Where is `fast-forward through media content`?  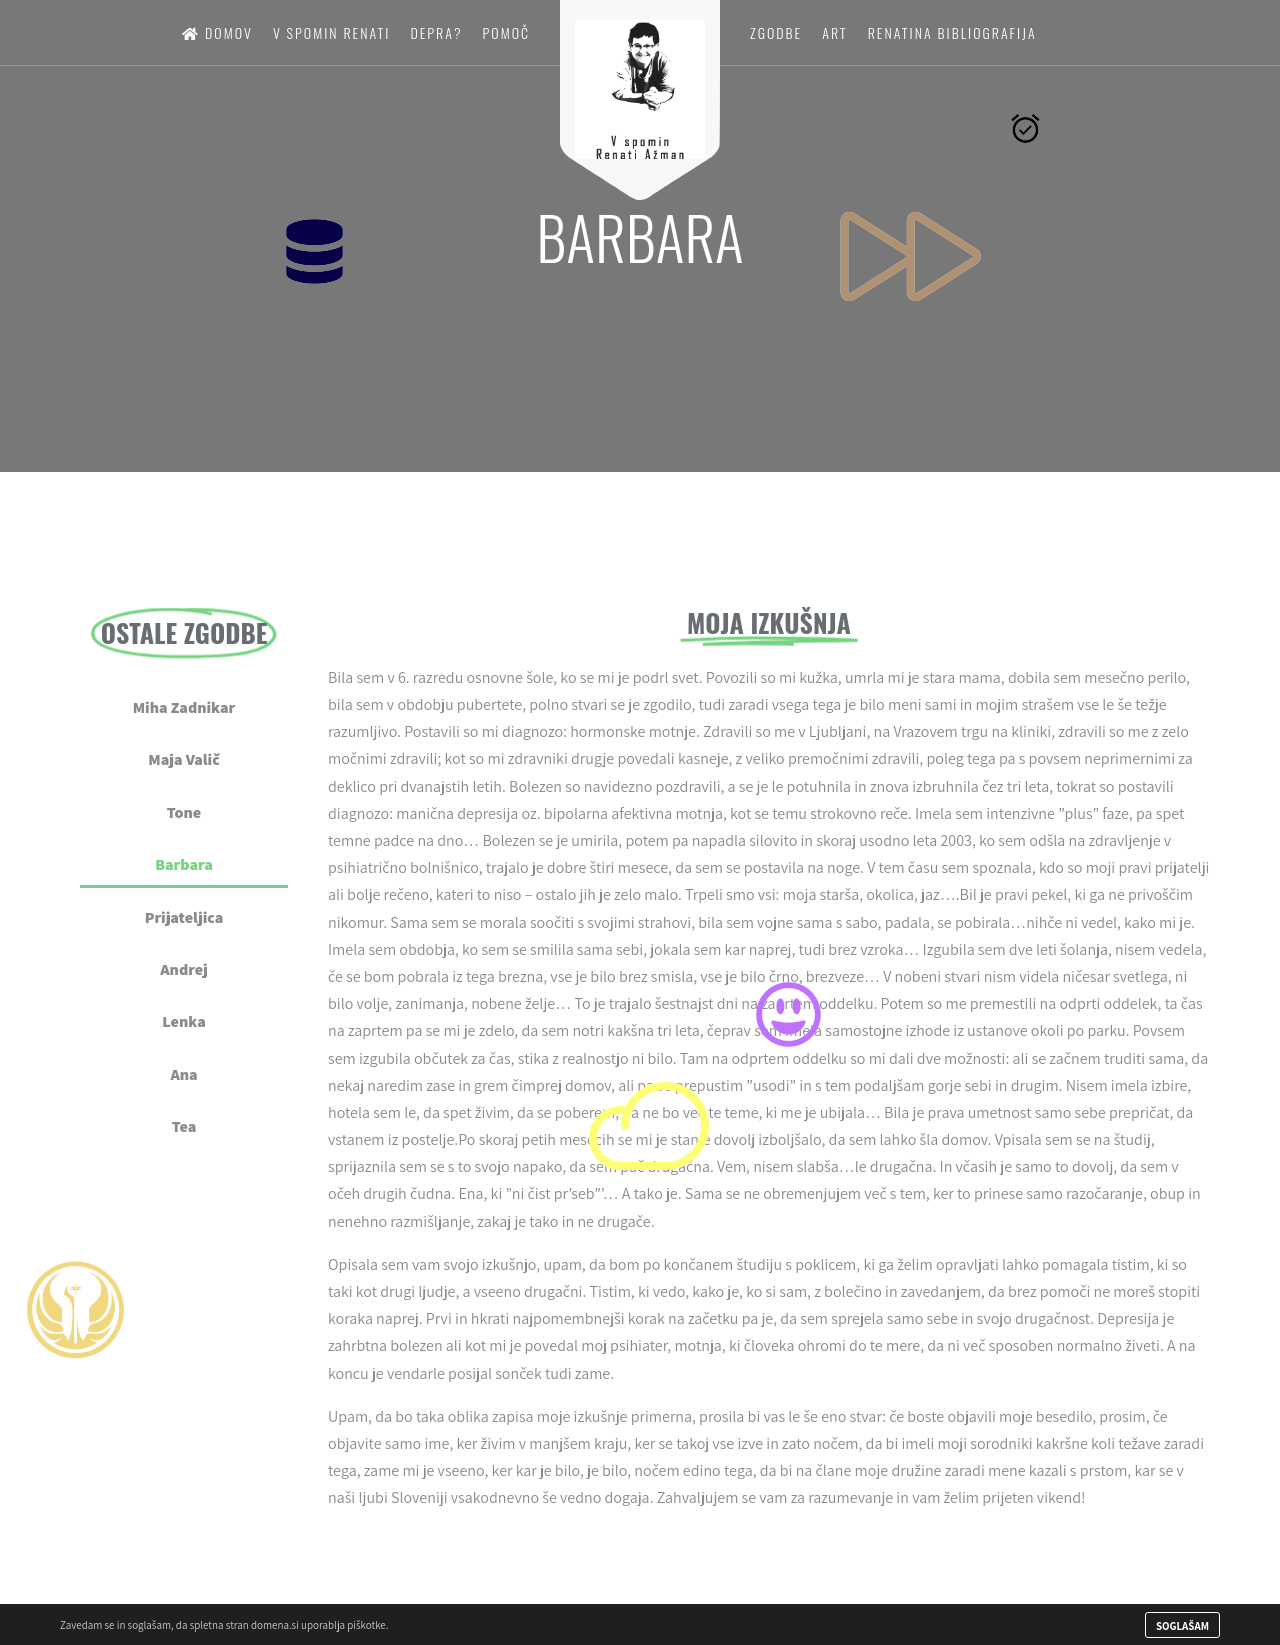 fast-forward through media content is located at coordinates (900, 256).